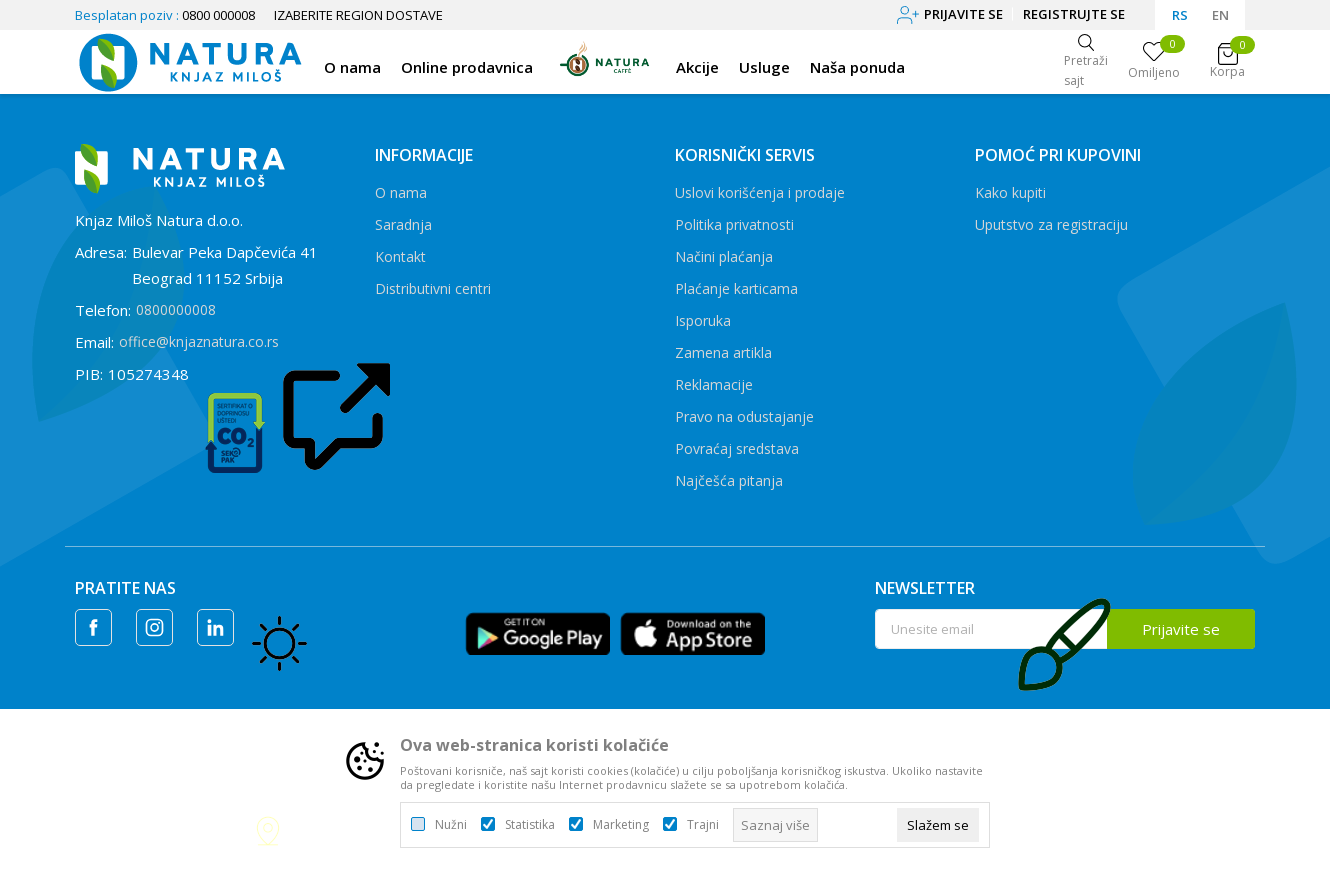 Image resolution: width=1330 pixels, height=870 pixels. Describe the element at coordinates (268, 831) in the screenshot. I see `view location on map` at that location.